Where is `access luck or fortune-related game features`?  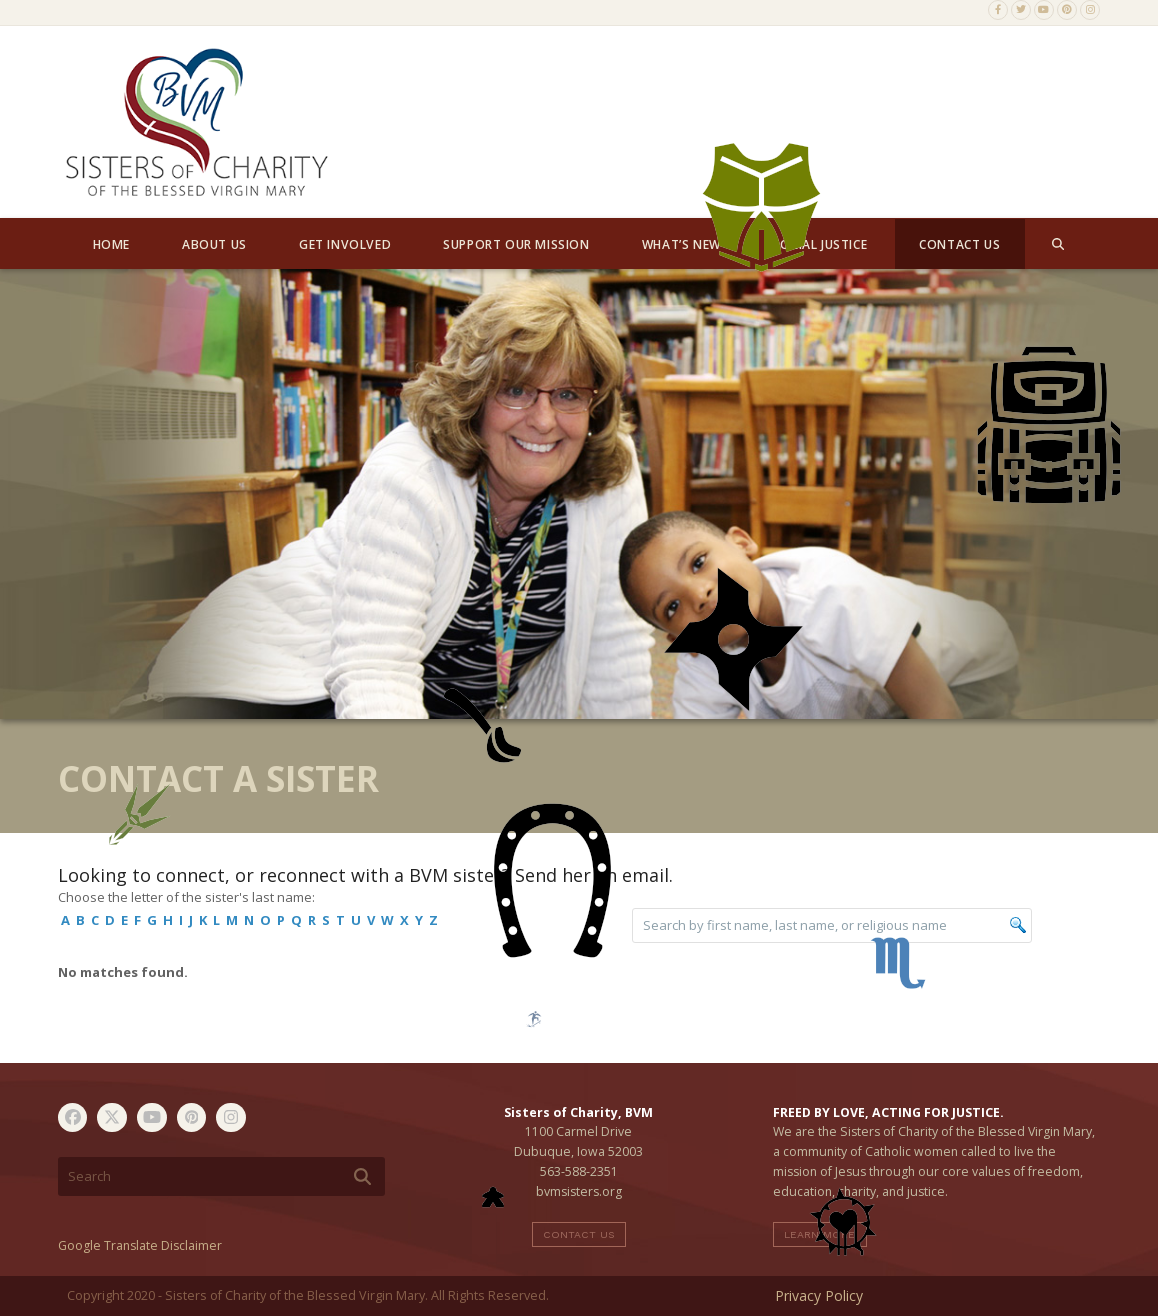 access luck or fortune-related game features is located at coordinates (552, 880).